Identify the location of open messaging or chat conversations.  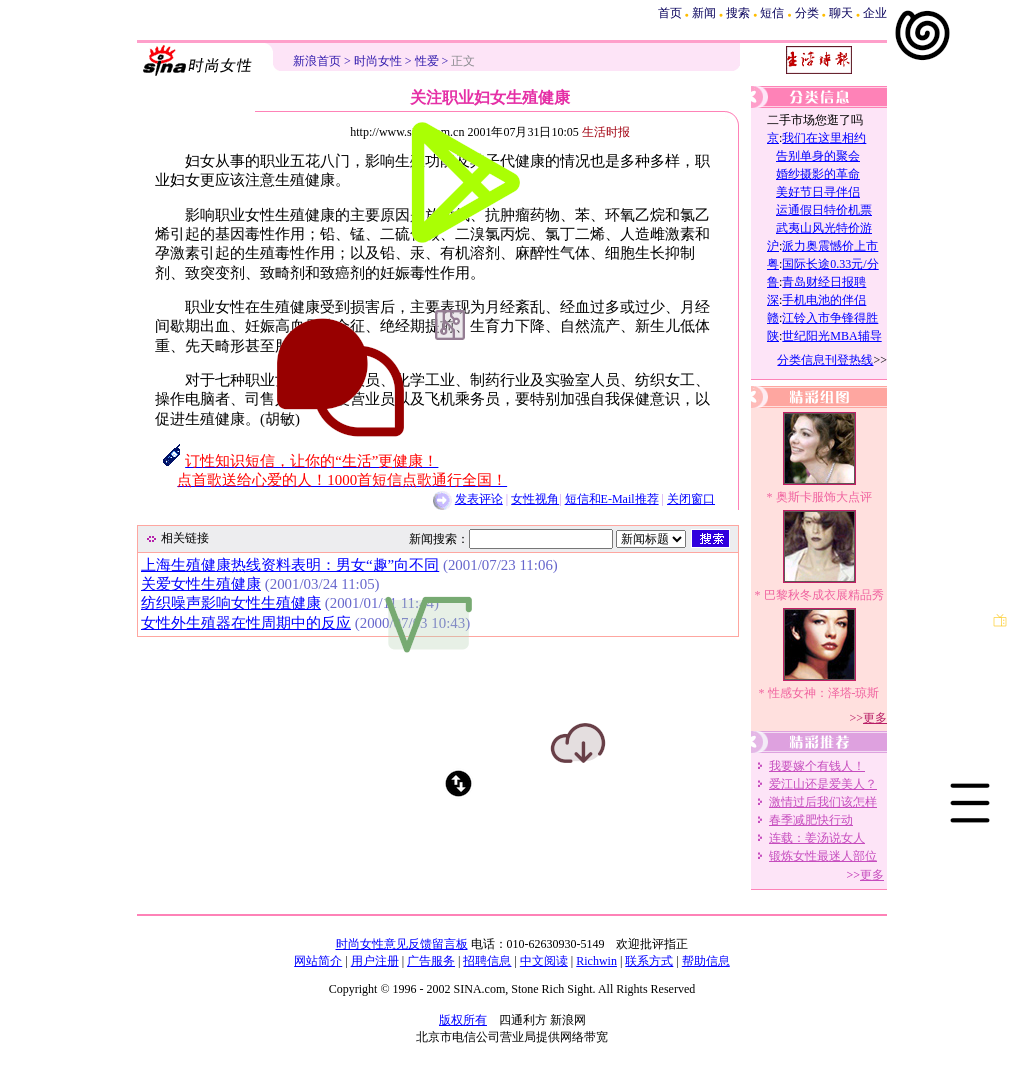
(340, 377).